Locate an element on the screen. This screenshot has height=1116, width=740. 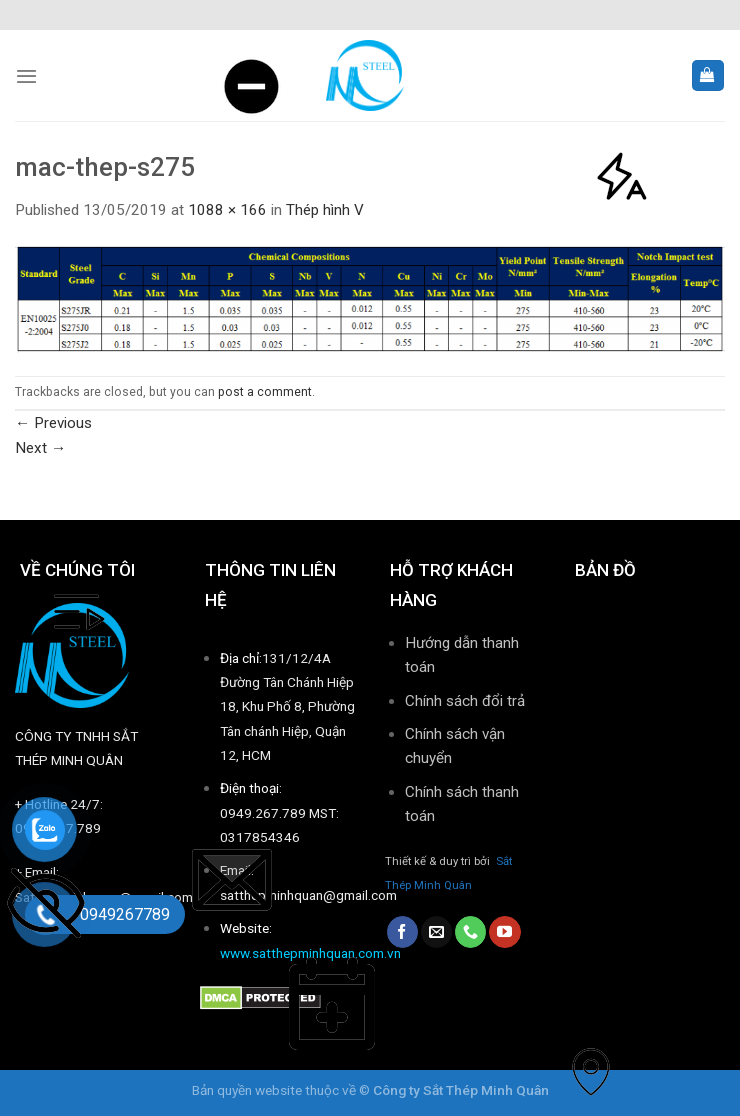
remove an item from a list is located at coordinates (251, 86).